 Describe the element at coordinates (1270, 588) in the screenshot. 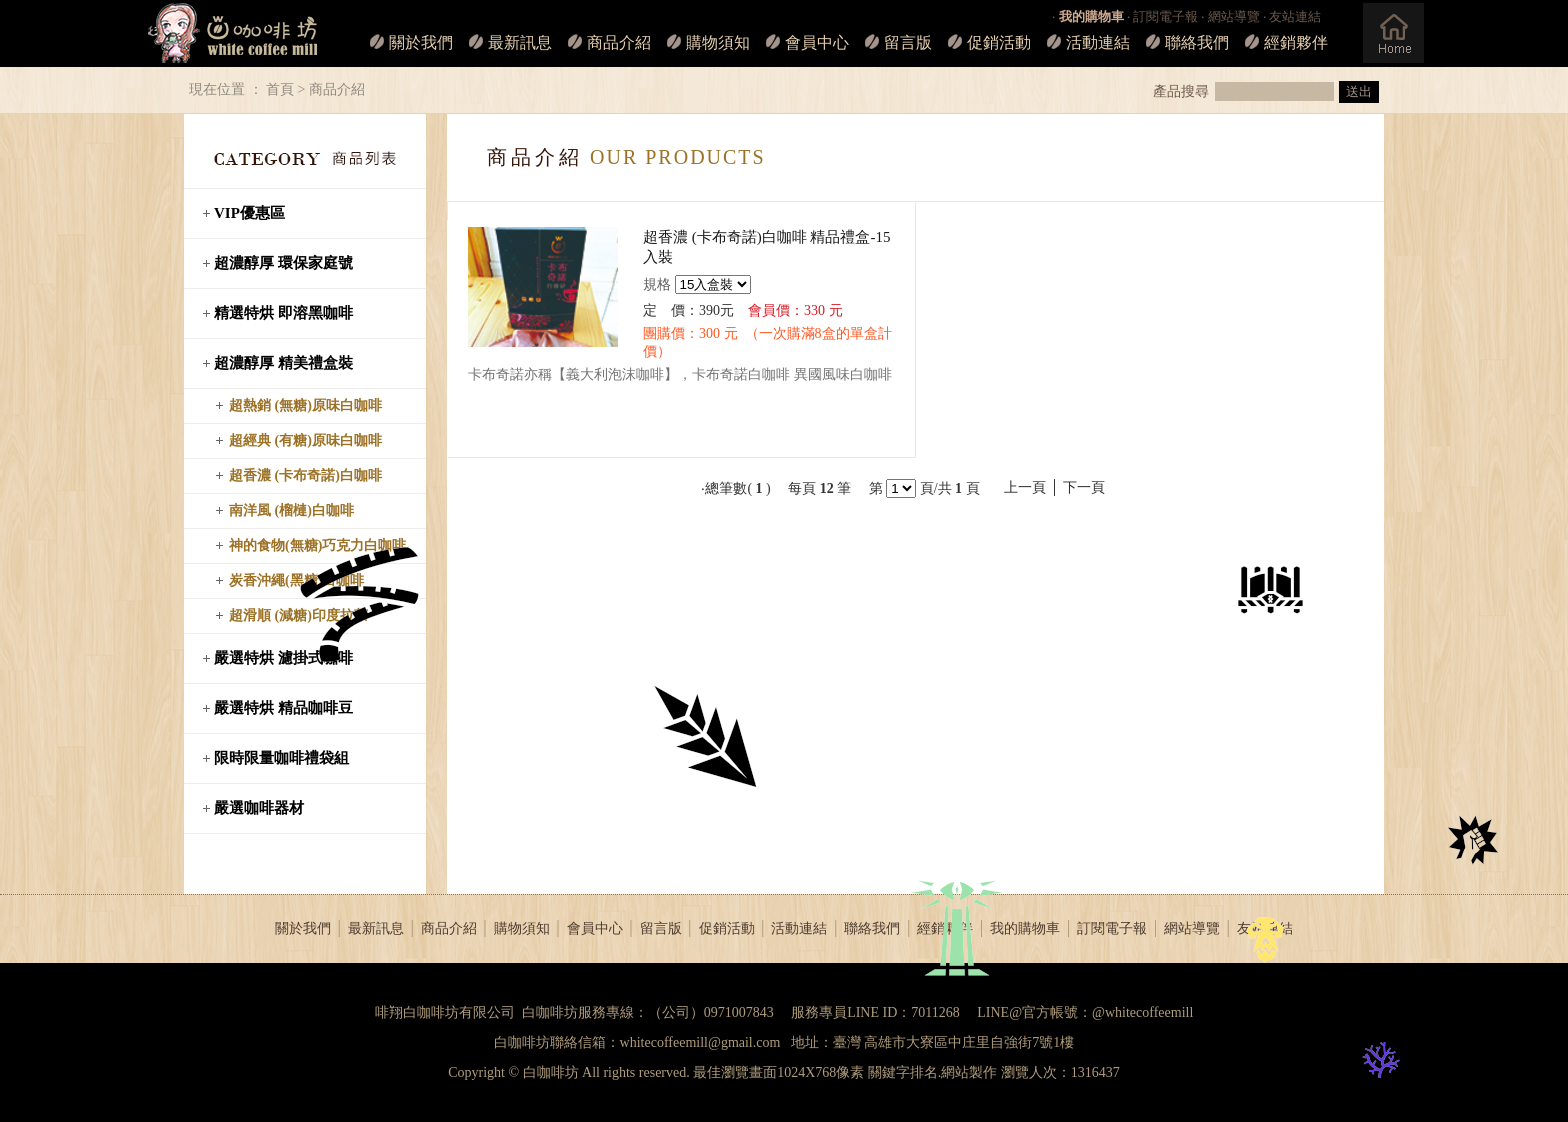

I see `select dwarf king character or class` at that location.